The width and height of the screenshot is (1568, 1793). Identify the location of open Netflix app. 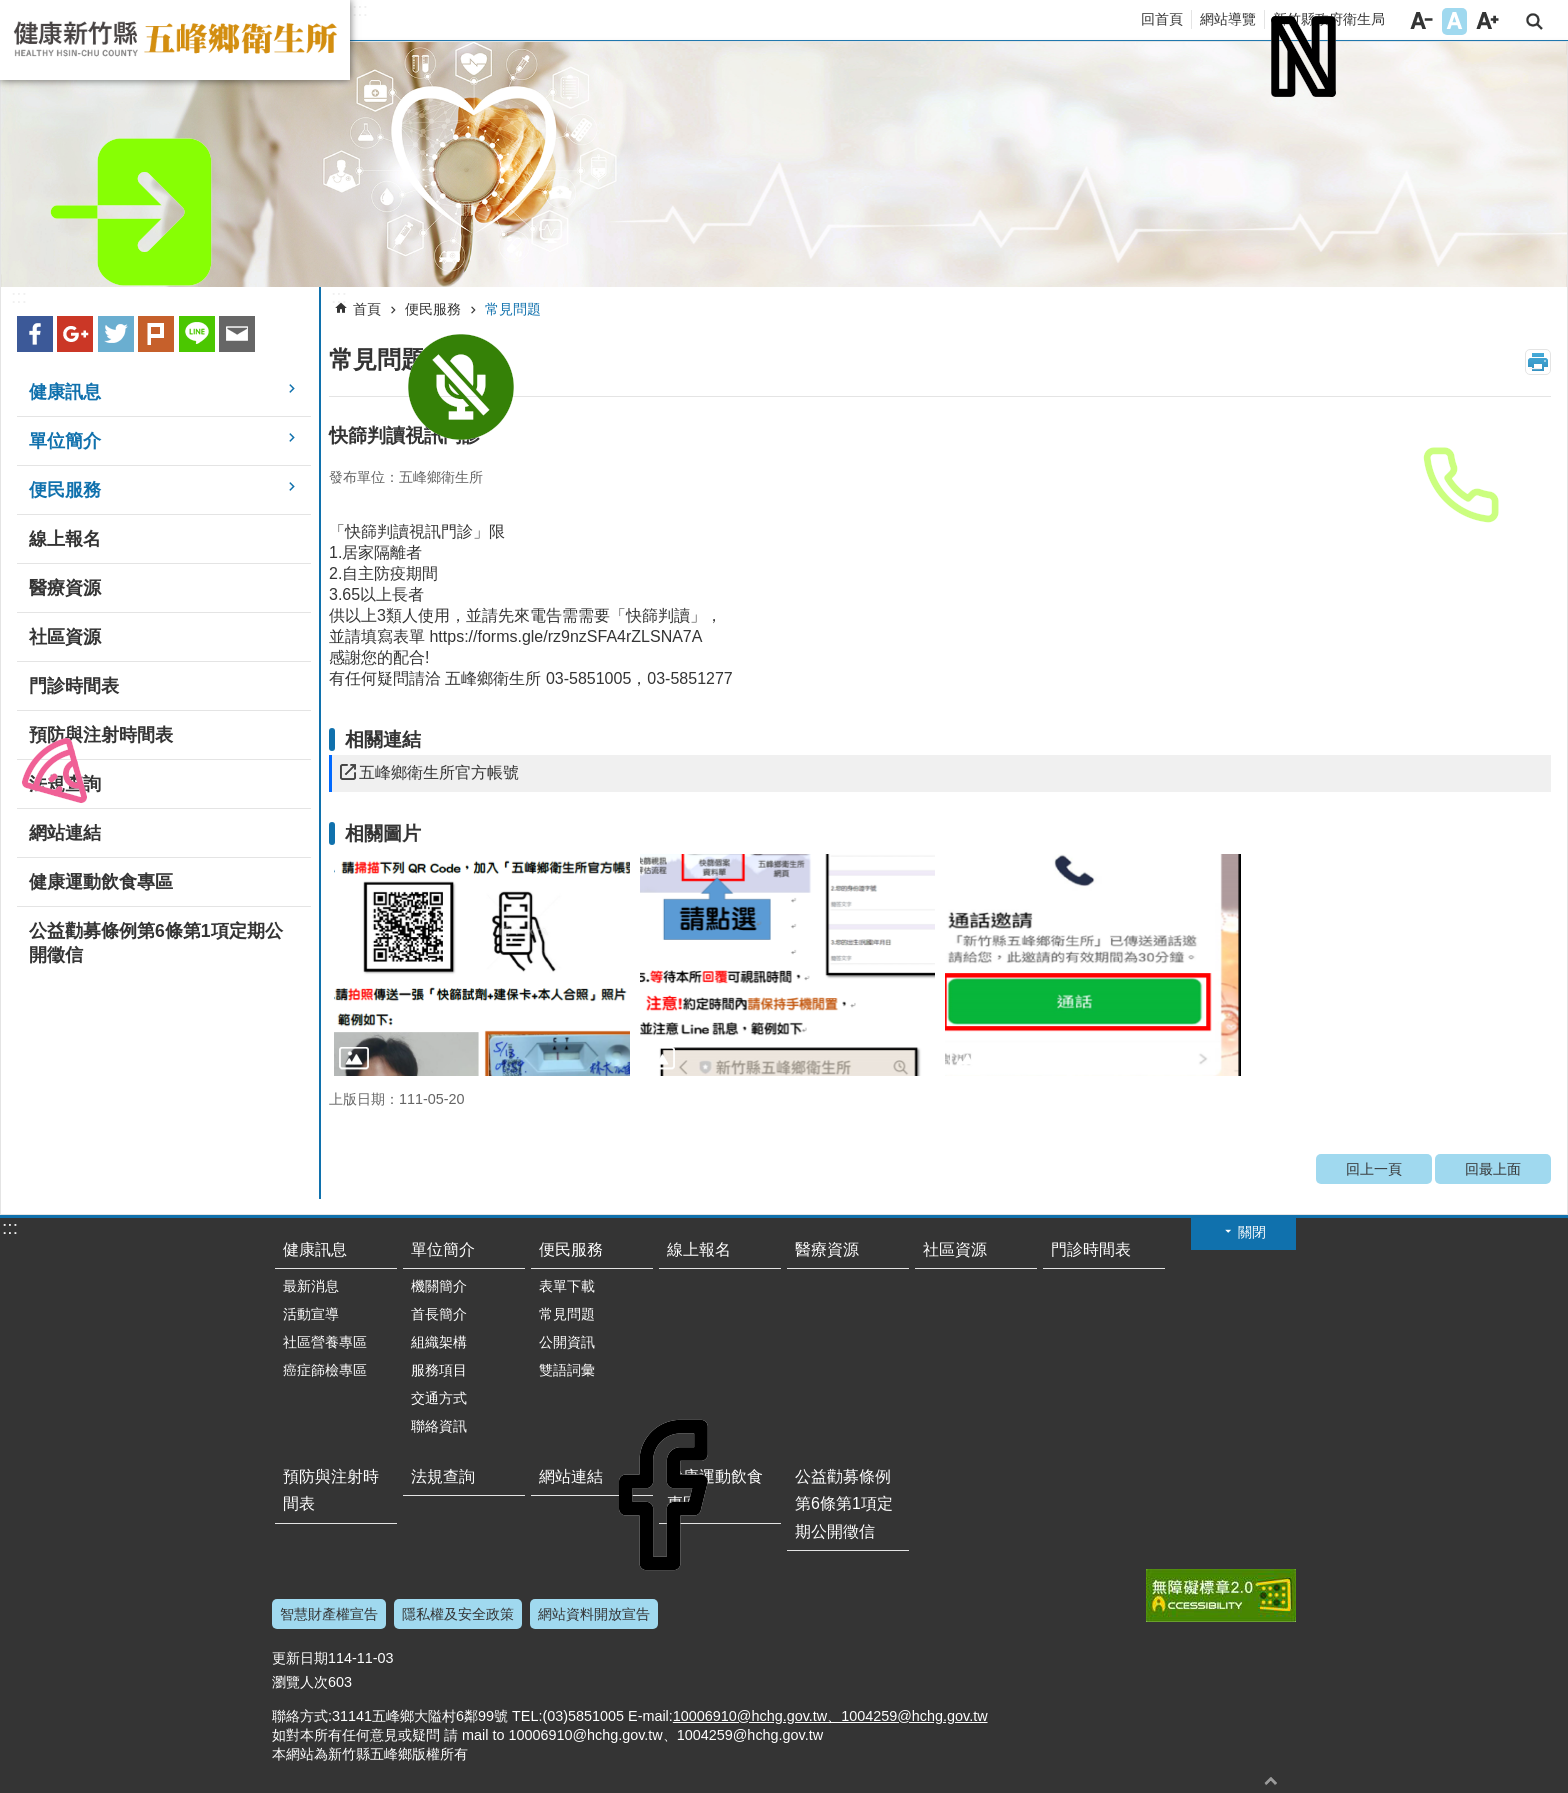
(1303, 56).